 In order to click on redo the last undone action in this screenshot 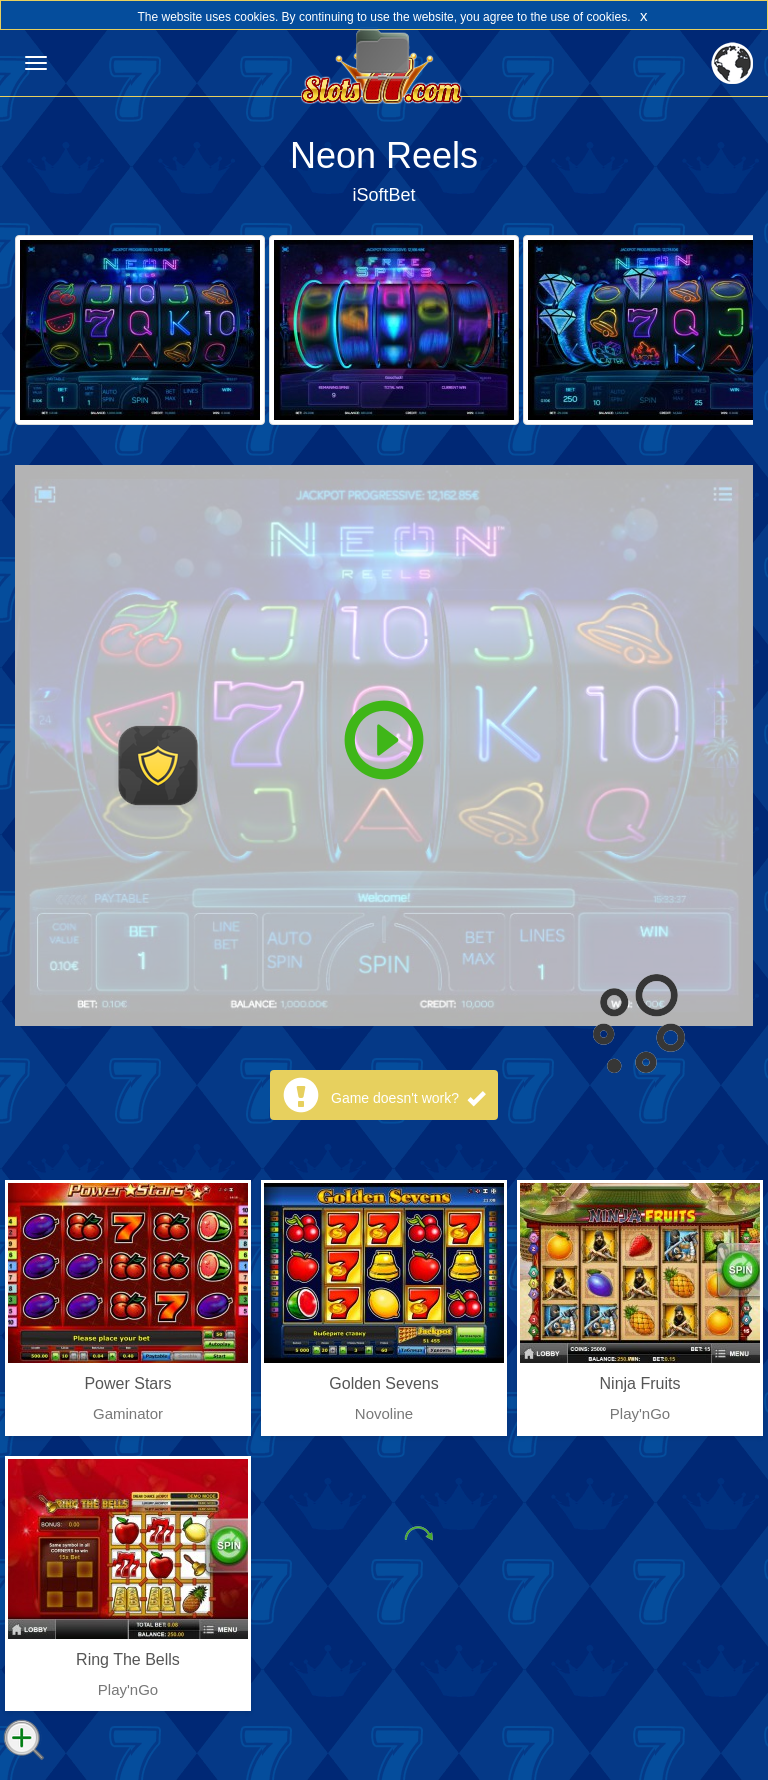, I will do `click(418, 1533)`.